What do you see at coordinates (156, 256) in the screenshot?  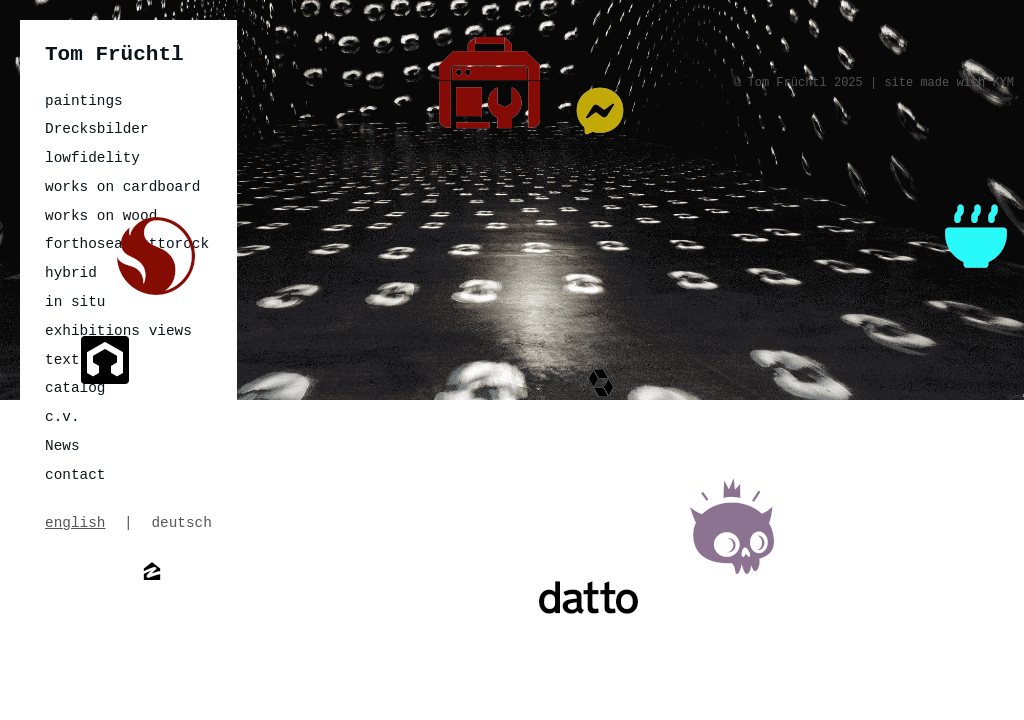 I see `Qualcomm Snapdragon brand logo` at bounding box center [156, 256].